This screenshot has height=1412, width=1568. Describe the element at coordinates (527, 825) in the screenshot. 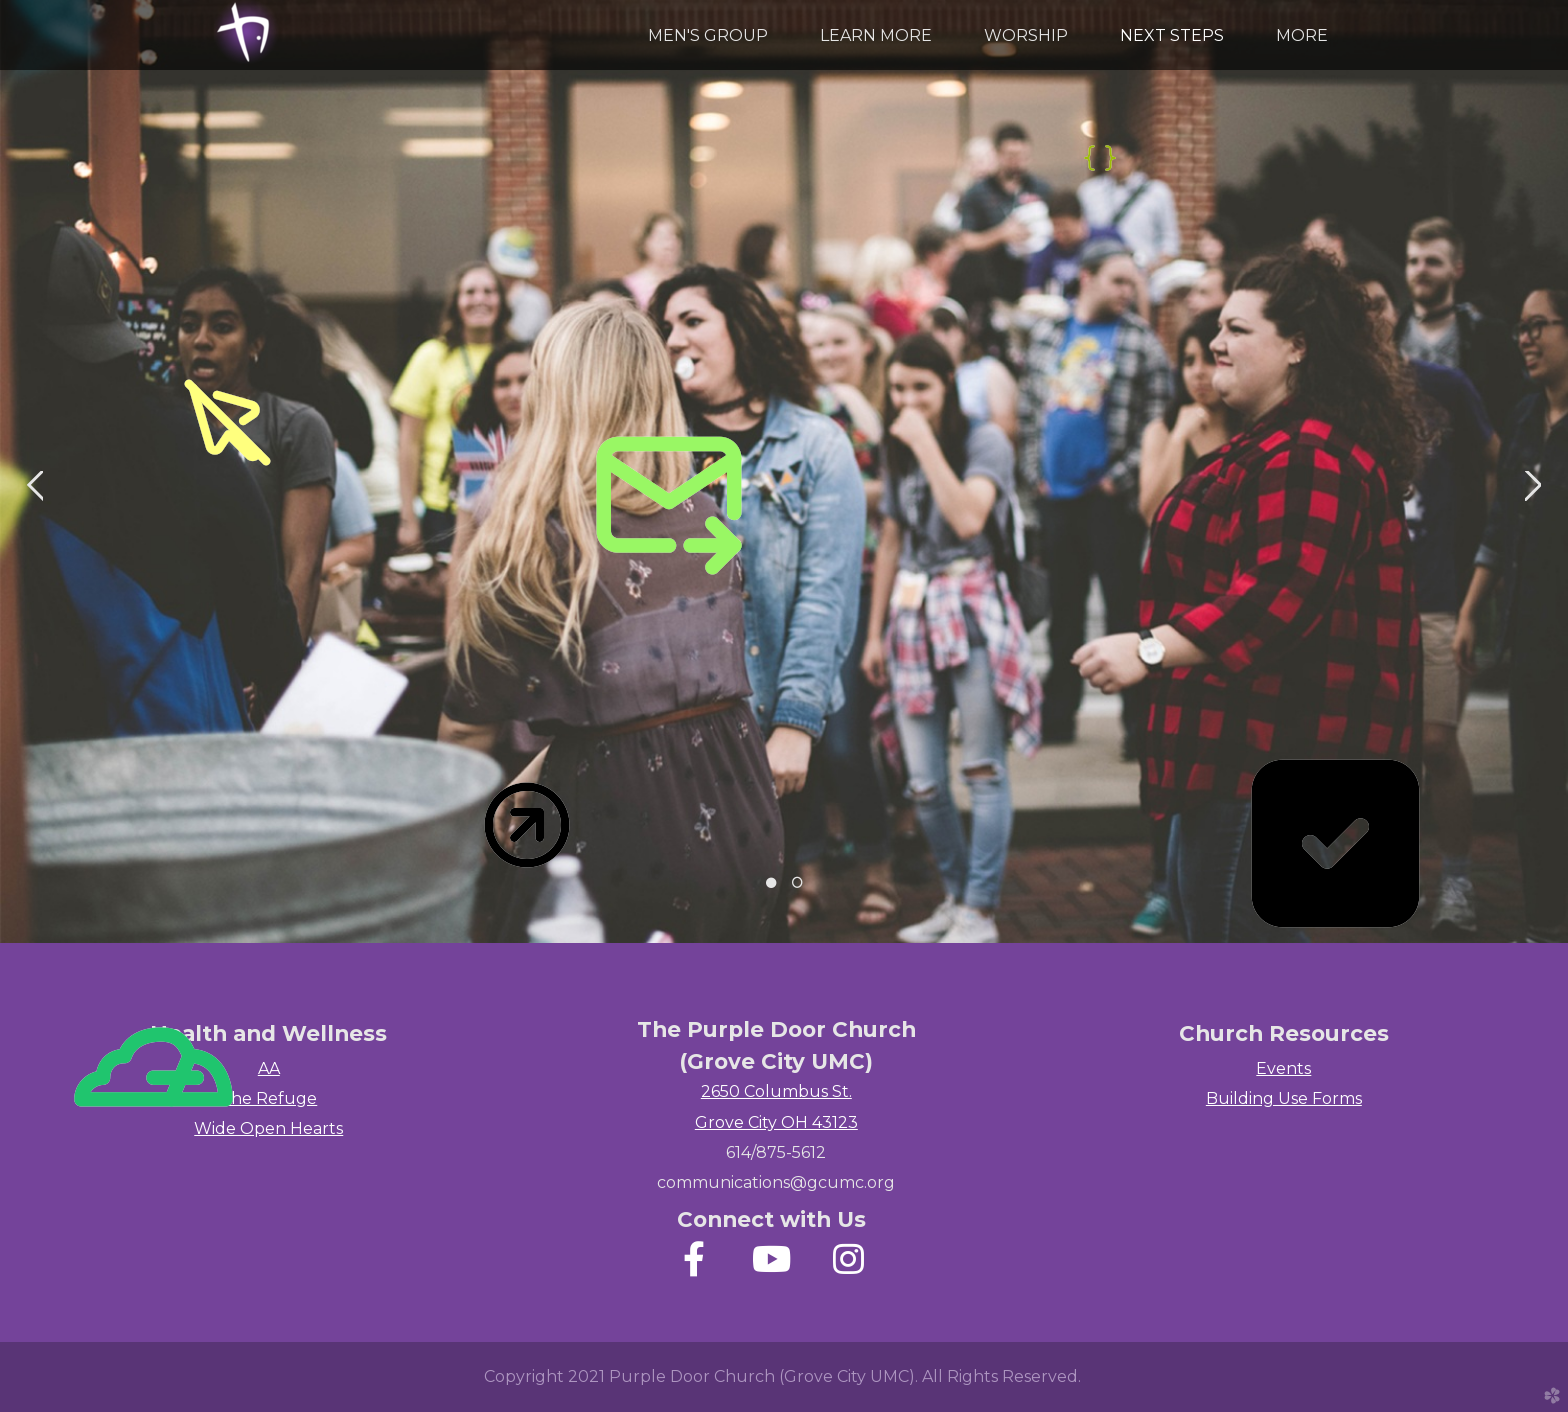

I see `open link in new tab or window` at that location.